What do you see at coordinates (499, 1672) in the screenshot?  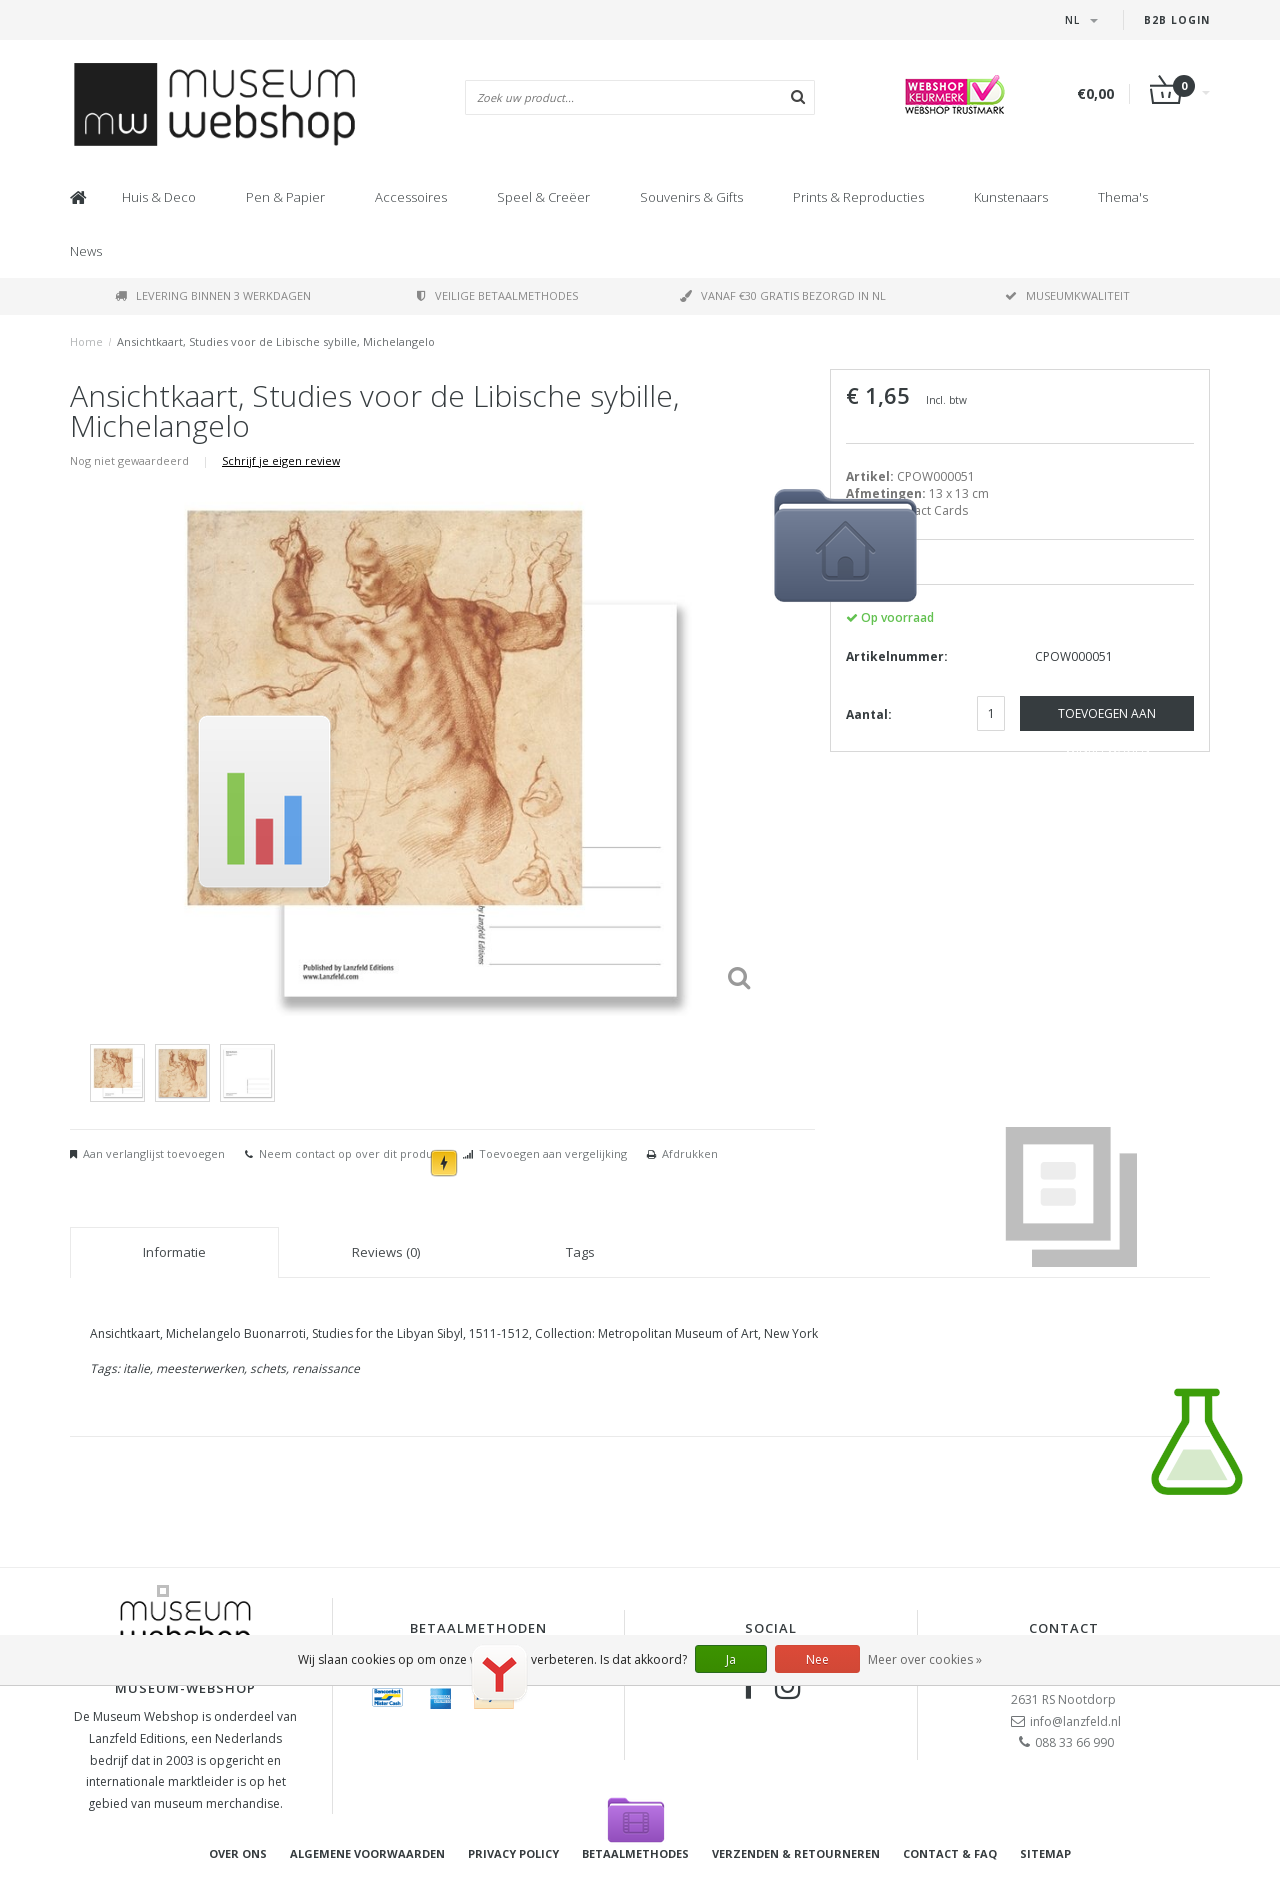 I see `open yandex browser` at bounding box center [499, 1672].